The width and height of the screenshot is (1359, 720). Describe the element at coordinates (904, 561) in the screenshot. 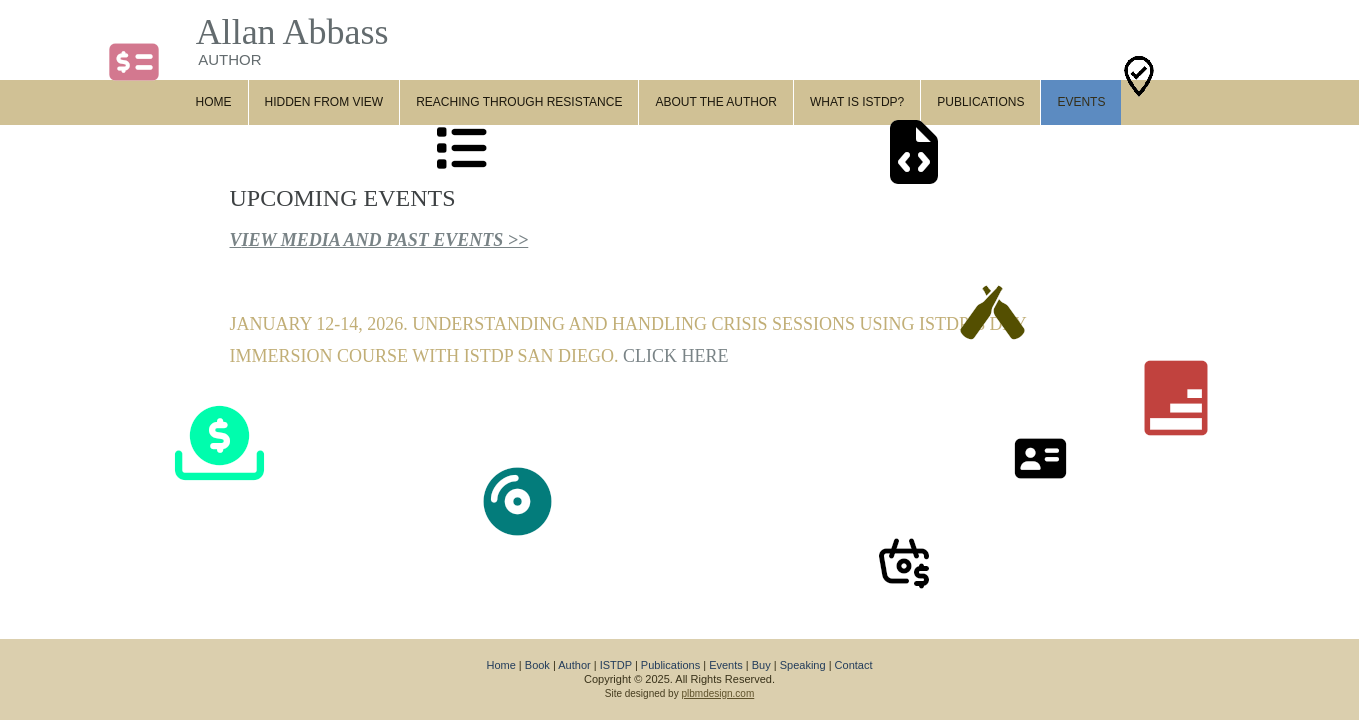

I see `view shopping basket total` at that location.